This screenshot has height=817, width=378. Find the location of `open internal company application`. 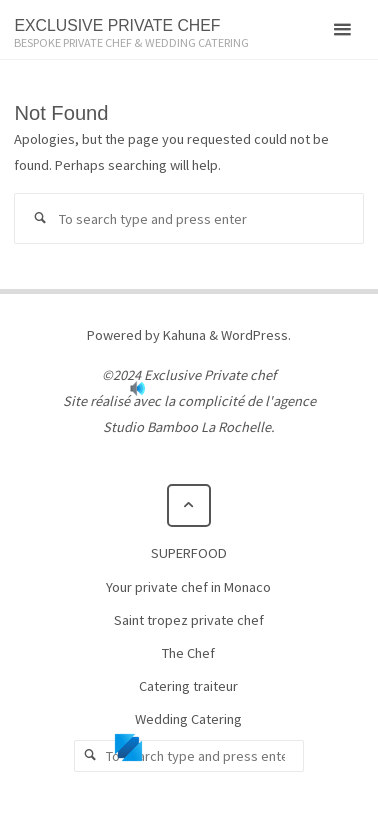

open internal company application is located at coordinates (128, 747).